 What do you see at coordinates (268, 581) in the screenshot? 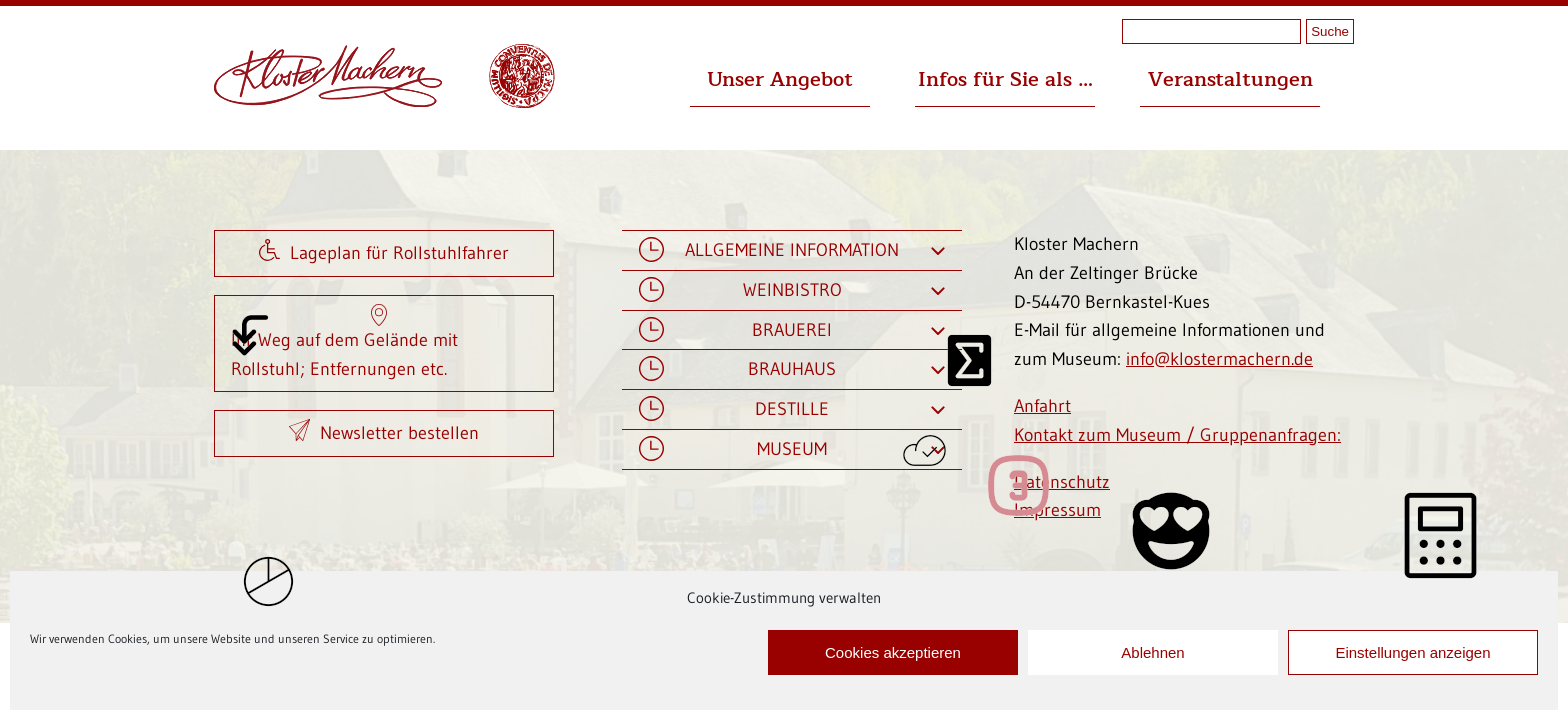
I see `view analytics or statistics breakdown` at bounding box center [268, 581].